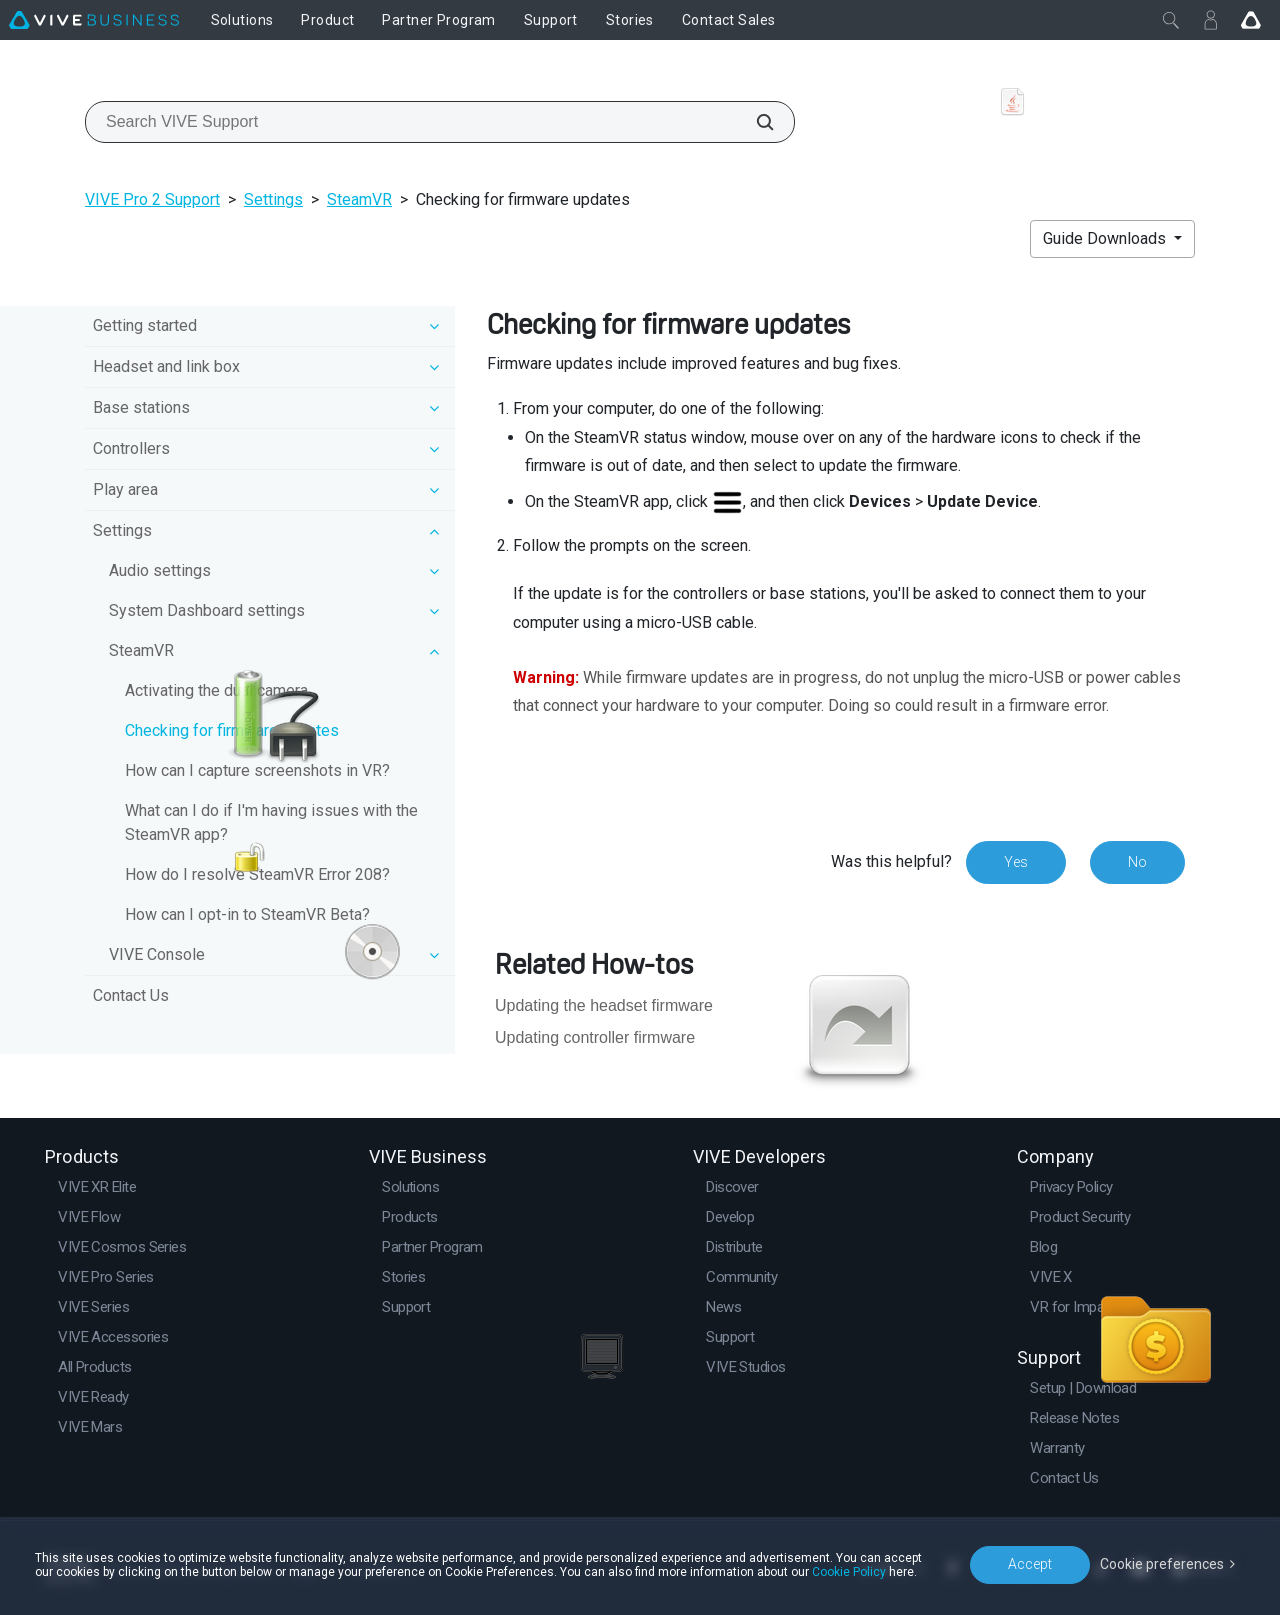  What do you see at coordinates (1155, 1342) in the screenshot?
I see `open folder containing financial documents` at bounding box center [1155, 1342].